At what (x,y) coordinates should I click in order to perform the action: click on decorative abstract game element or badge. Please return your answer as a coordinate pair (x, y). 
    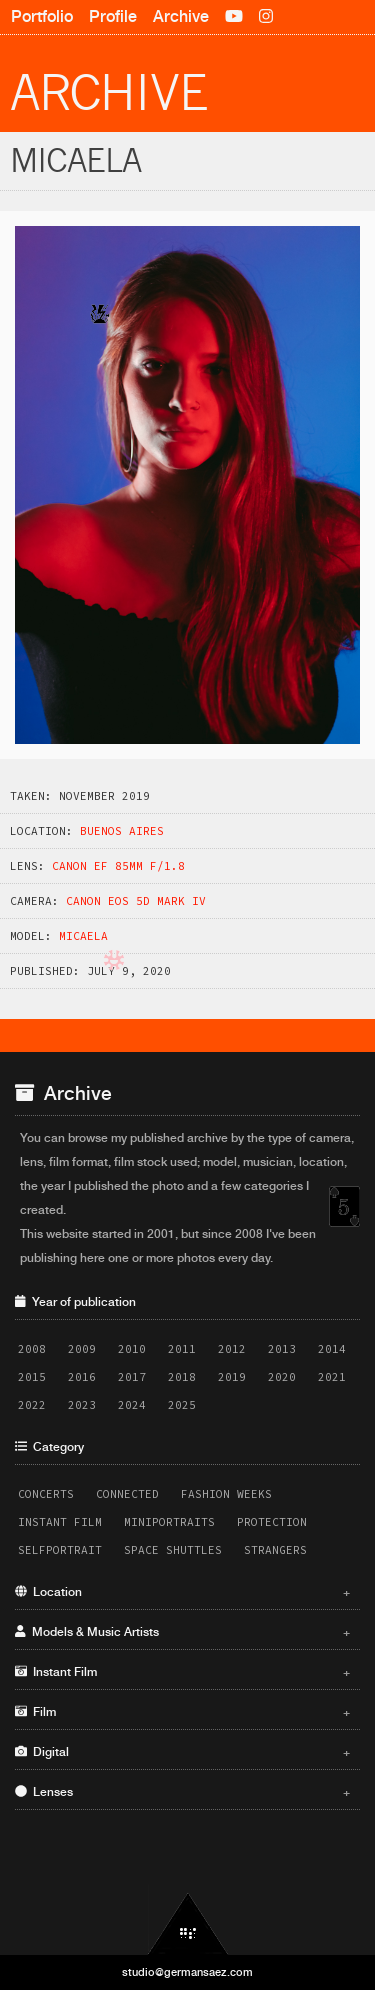
    Looking at the image, I should click on (114, 960).